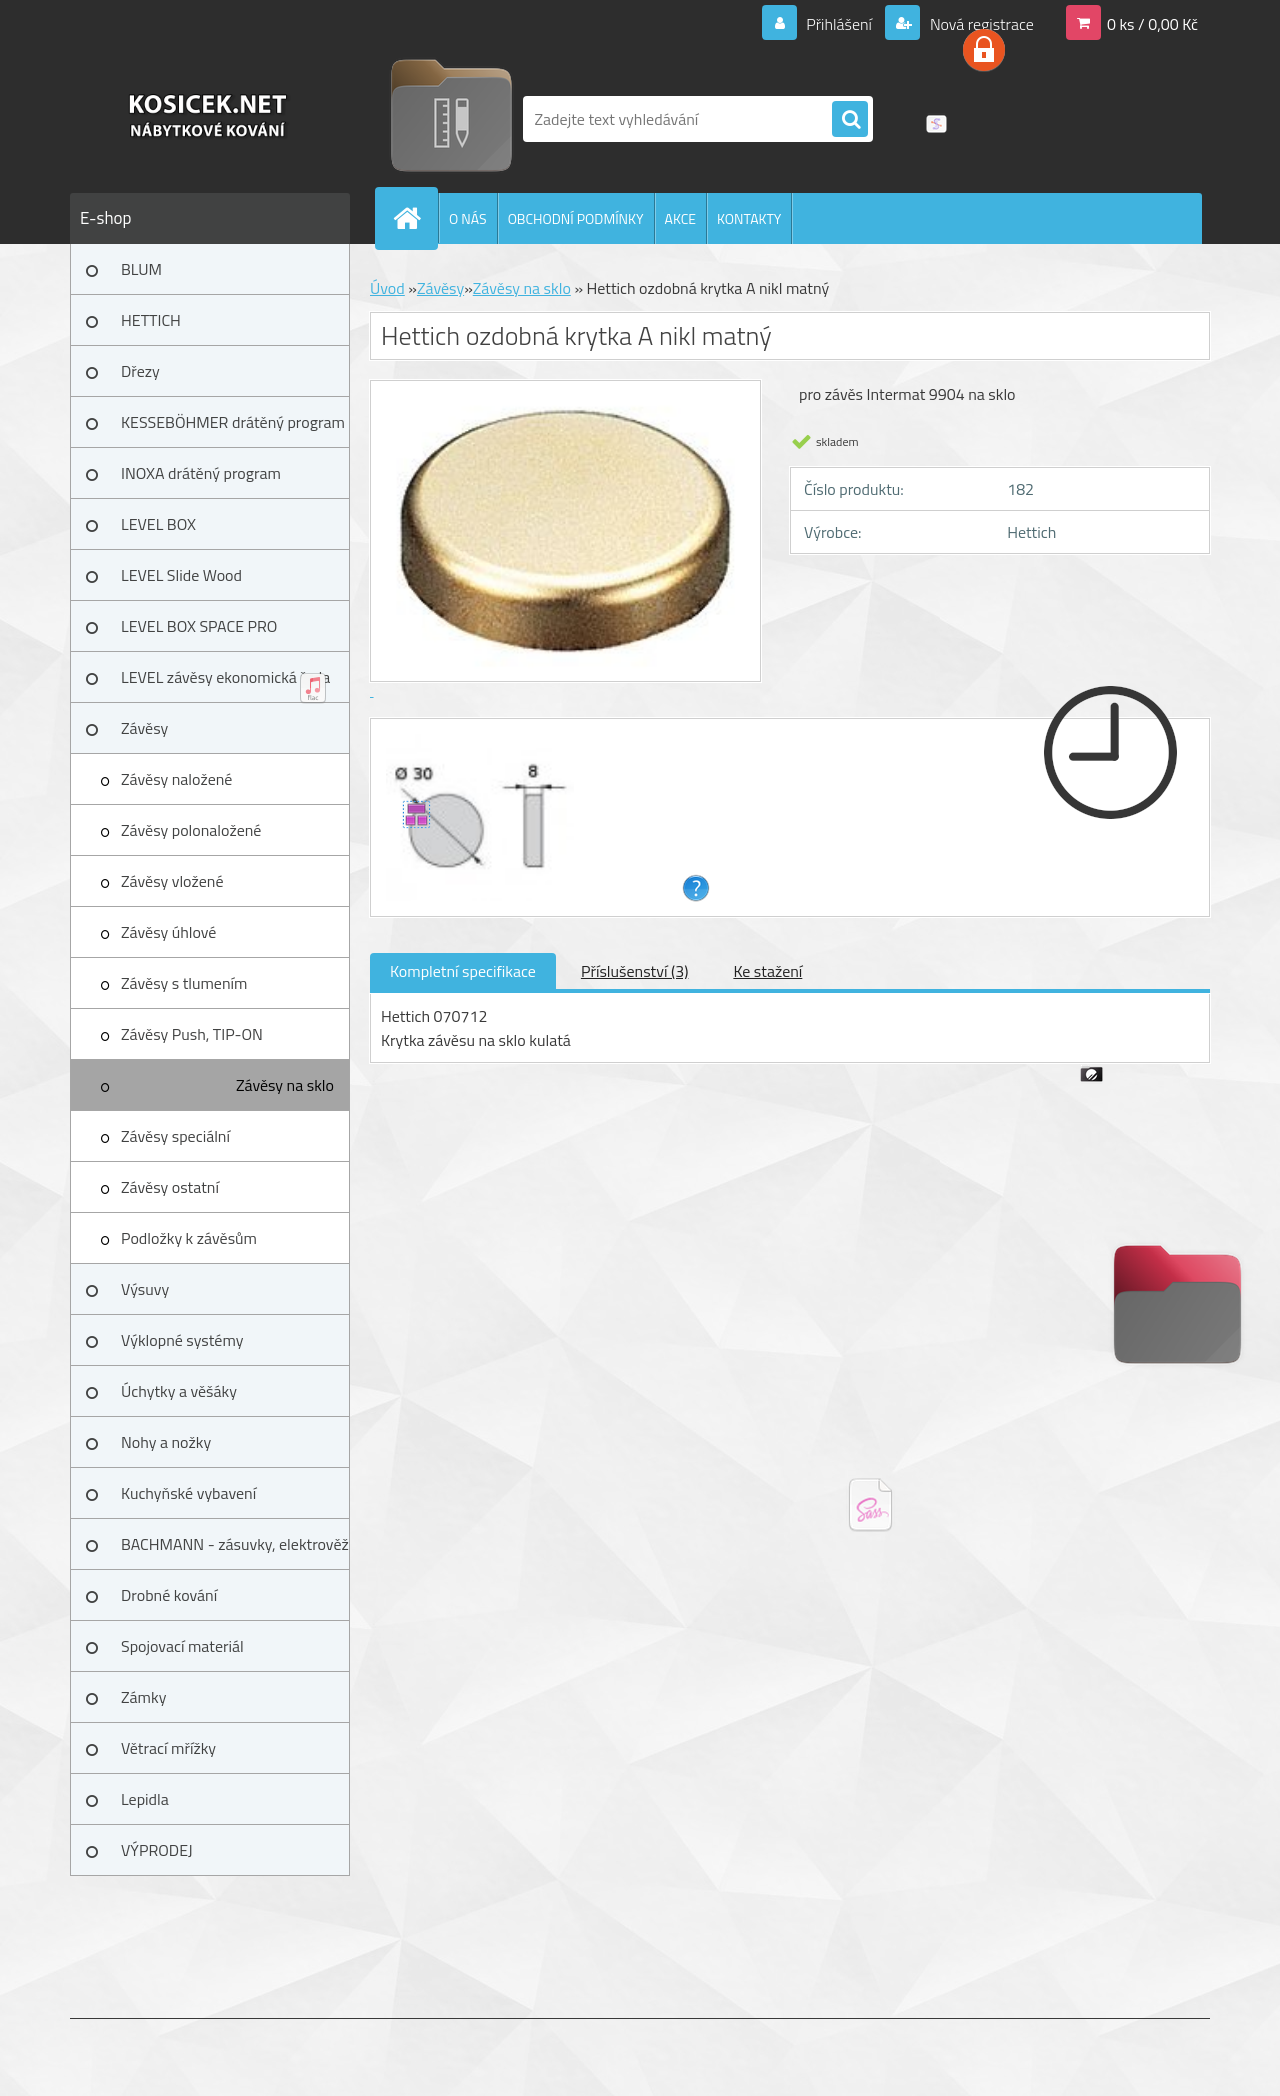 Image resolution: width=1280 pixels, height=2096 pixels. Describe the element at coordinates (1091, 1073) in the screenshot. I see `folder containing PlanetScale database files` at that location.